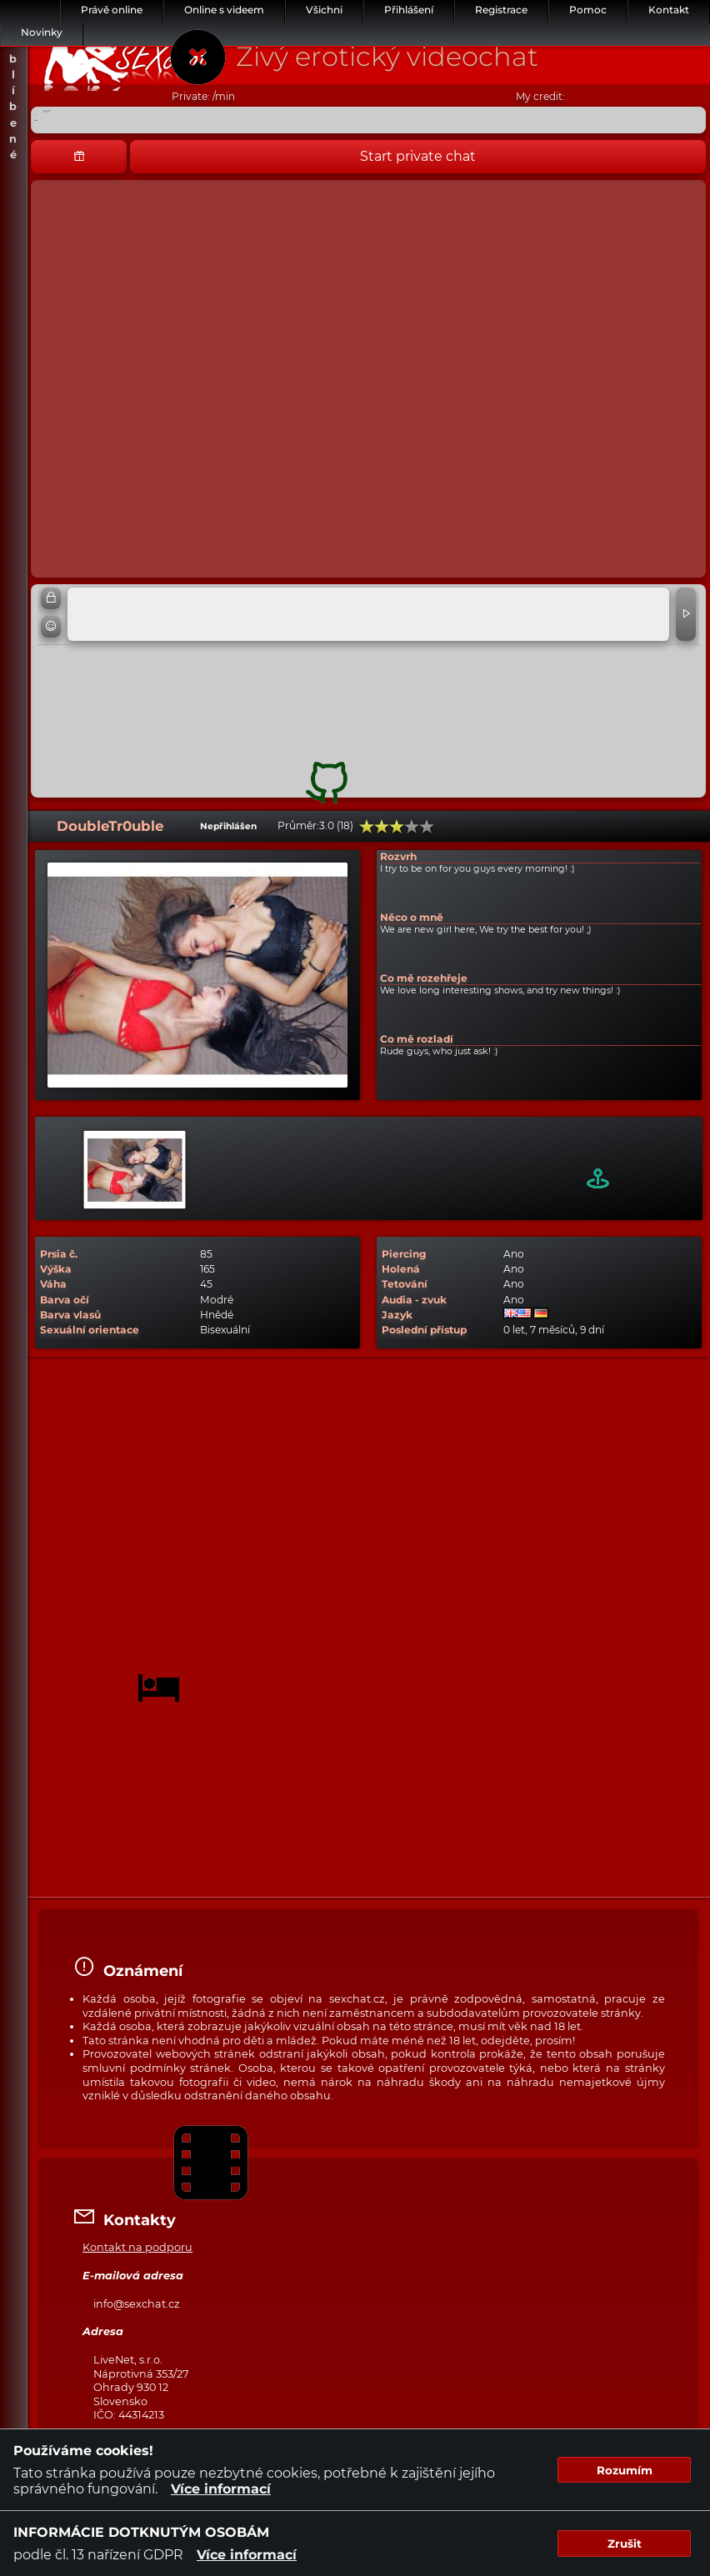 The width and height of the screenshot is (710, 2576). What do you see at coordinates (158, 1687) in the screenshot?
I see `find nearby hotels or accommodations` at bounding box center [158, 1687].